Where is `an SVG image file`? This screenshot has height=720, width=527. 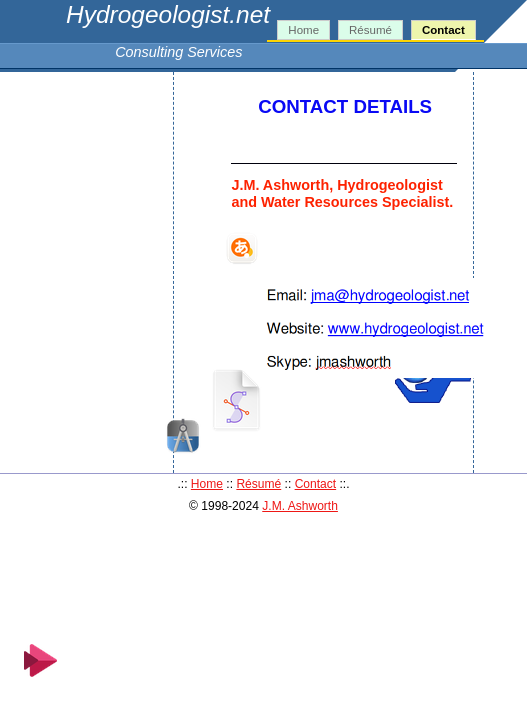 an SVG image file is located at coordinates (236, 400).